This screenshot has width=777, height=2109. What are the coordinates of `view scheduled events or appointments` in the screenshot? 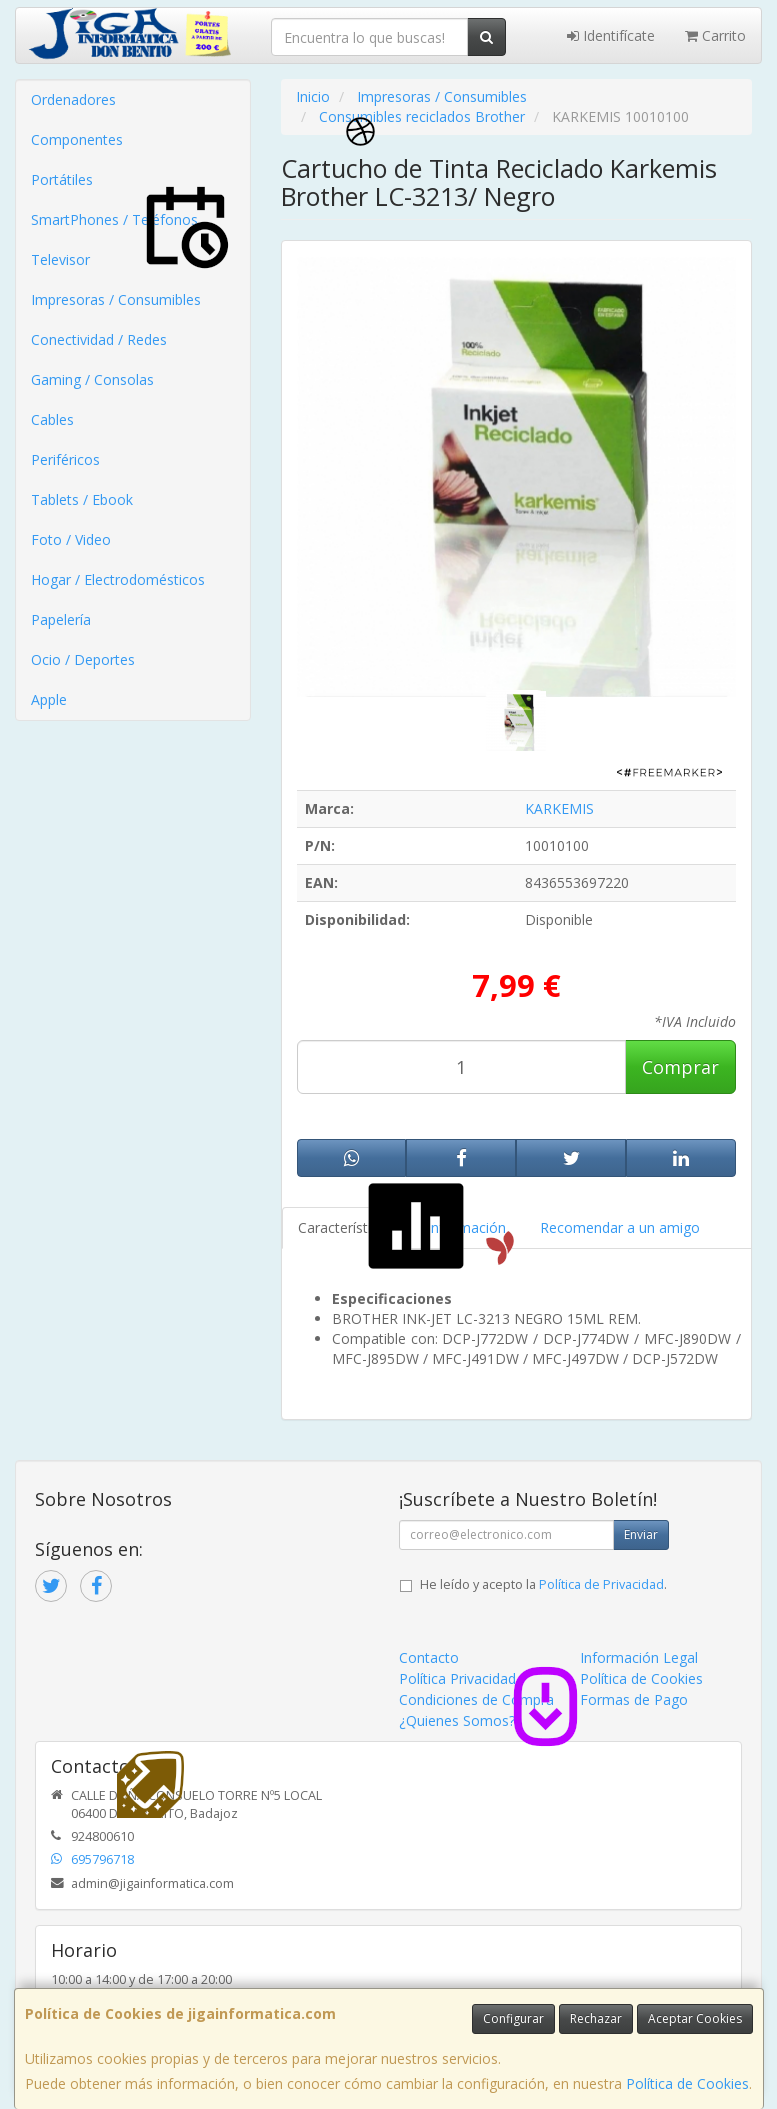 It's located at (185, 229).